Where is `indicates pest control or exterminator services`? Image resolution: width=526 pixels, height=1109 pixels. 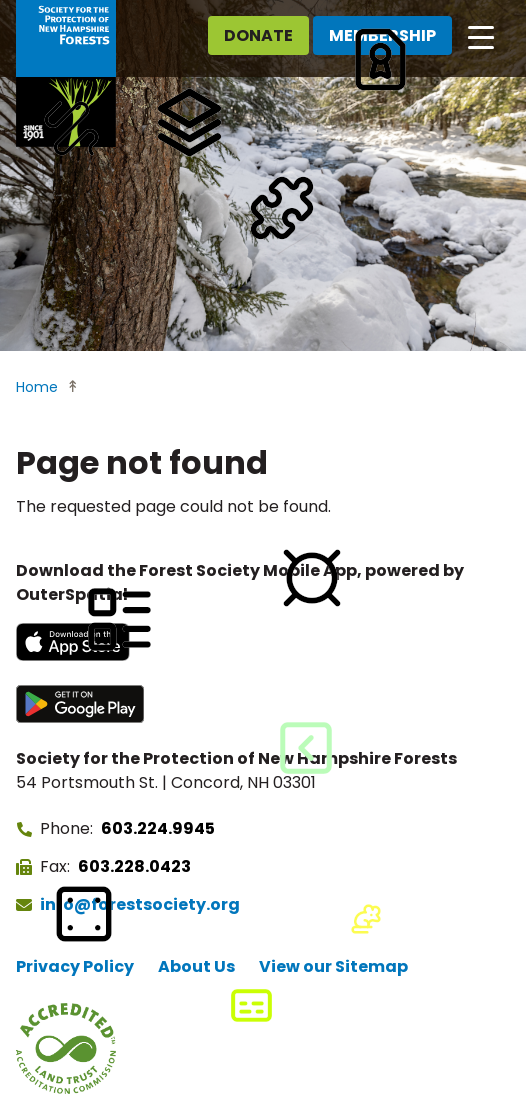 indicates pest control or exterminator services is located at coordinates (366, 919).